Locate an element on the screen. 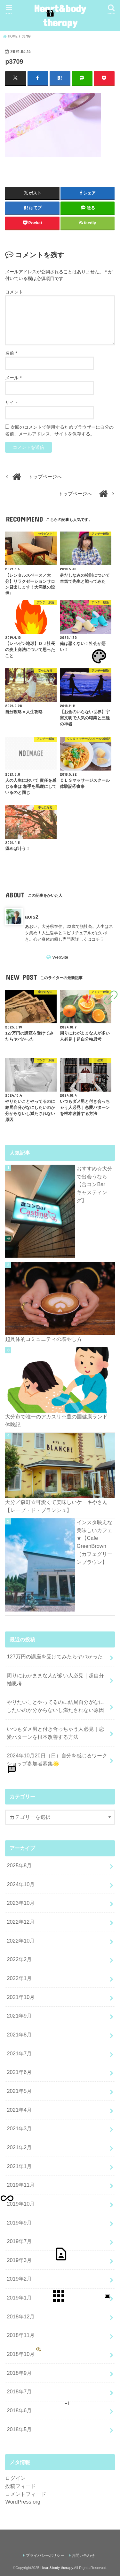 The height and width of the screenshot is (2576, 120). indicates unlimited or infinite capacity is located at coordinates (7, 2198).